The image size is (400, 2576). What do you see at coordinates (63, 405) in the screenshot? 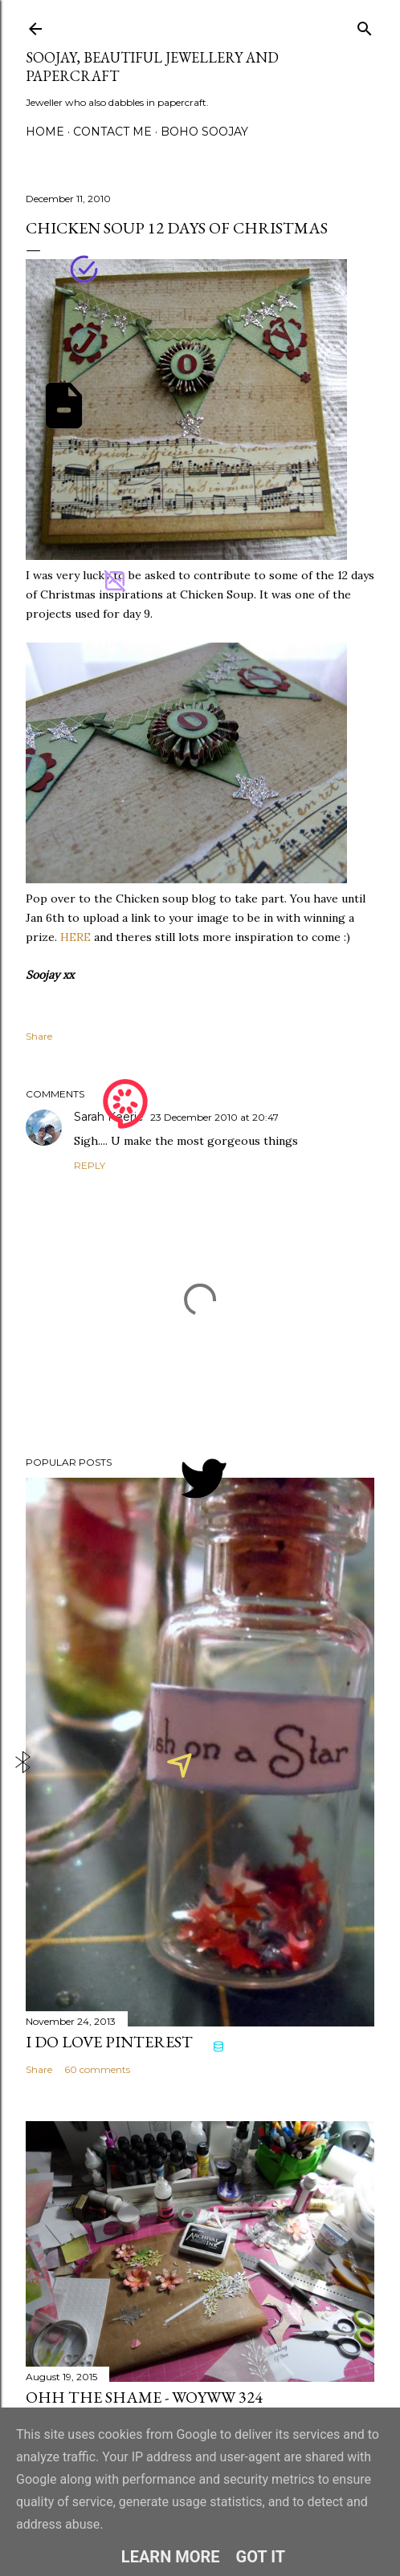
I see `remove or delete a file` at bounding box center [63, 405].